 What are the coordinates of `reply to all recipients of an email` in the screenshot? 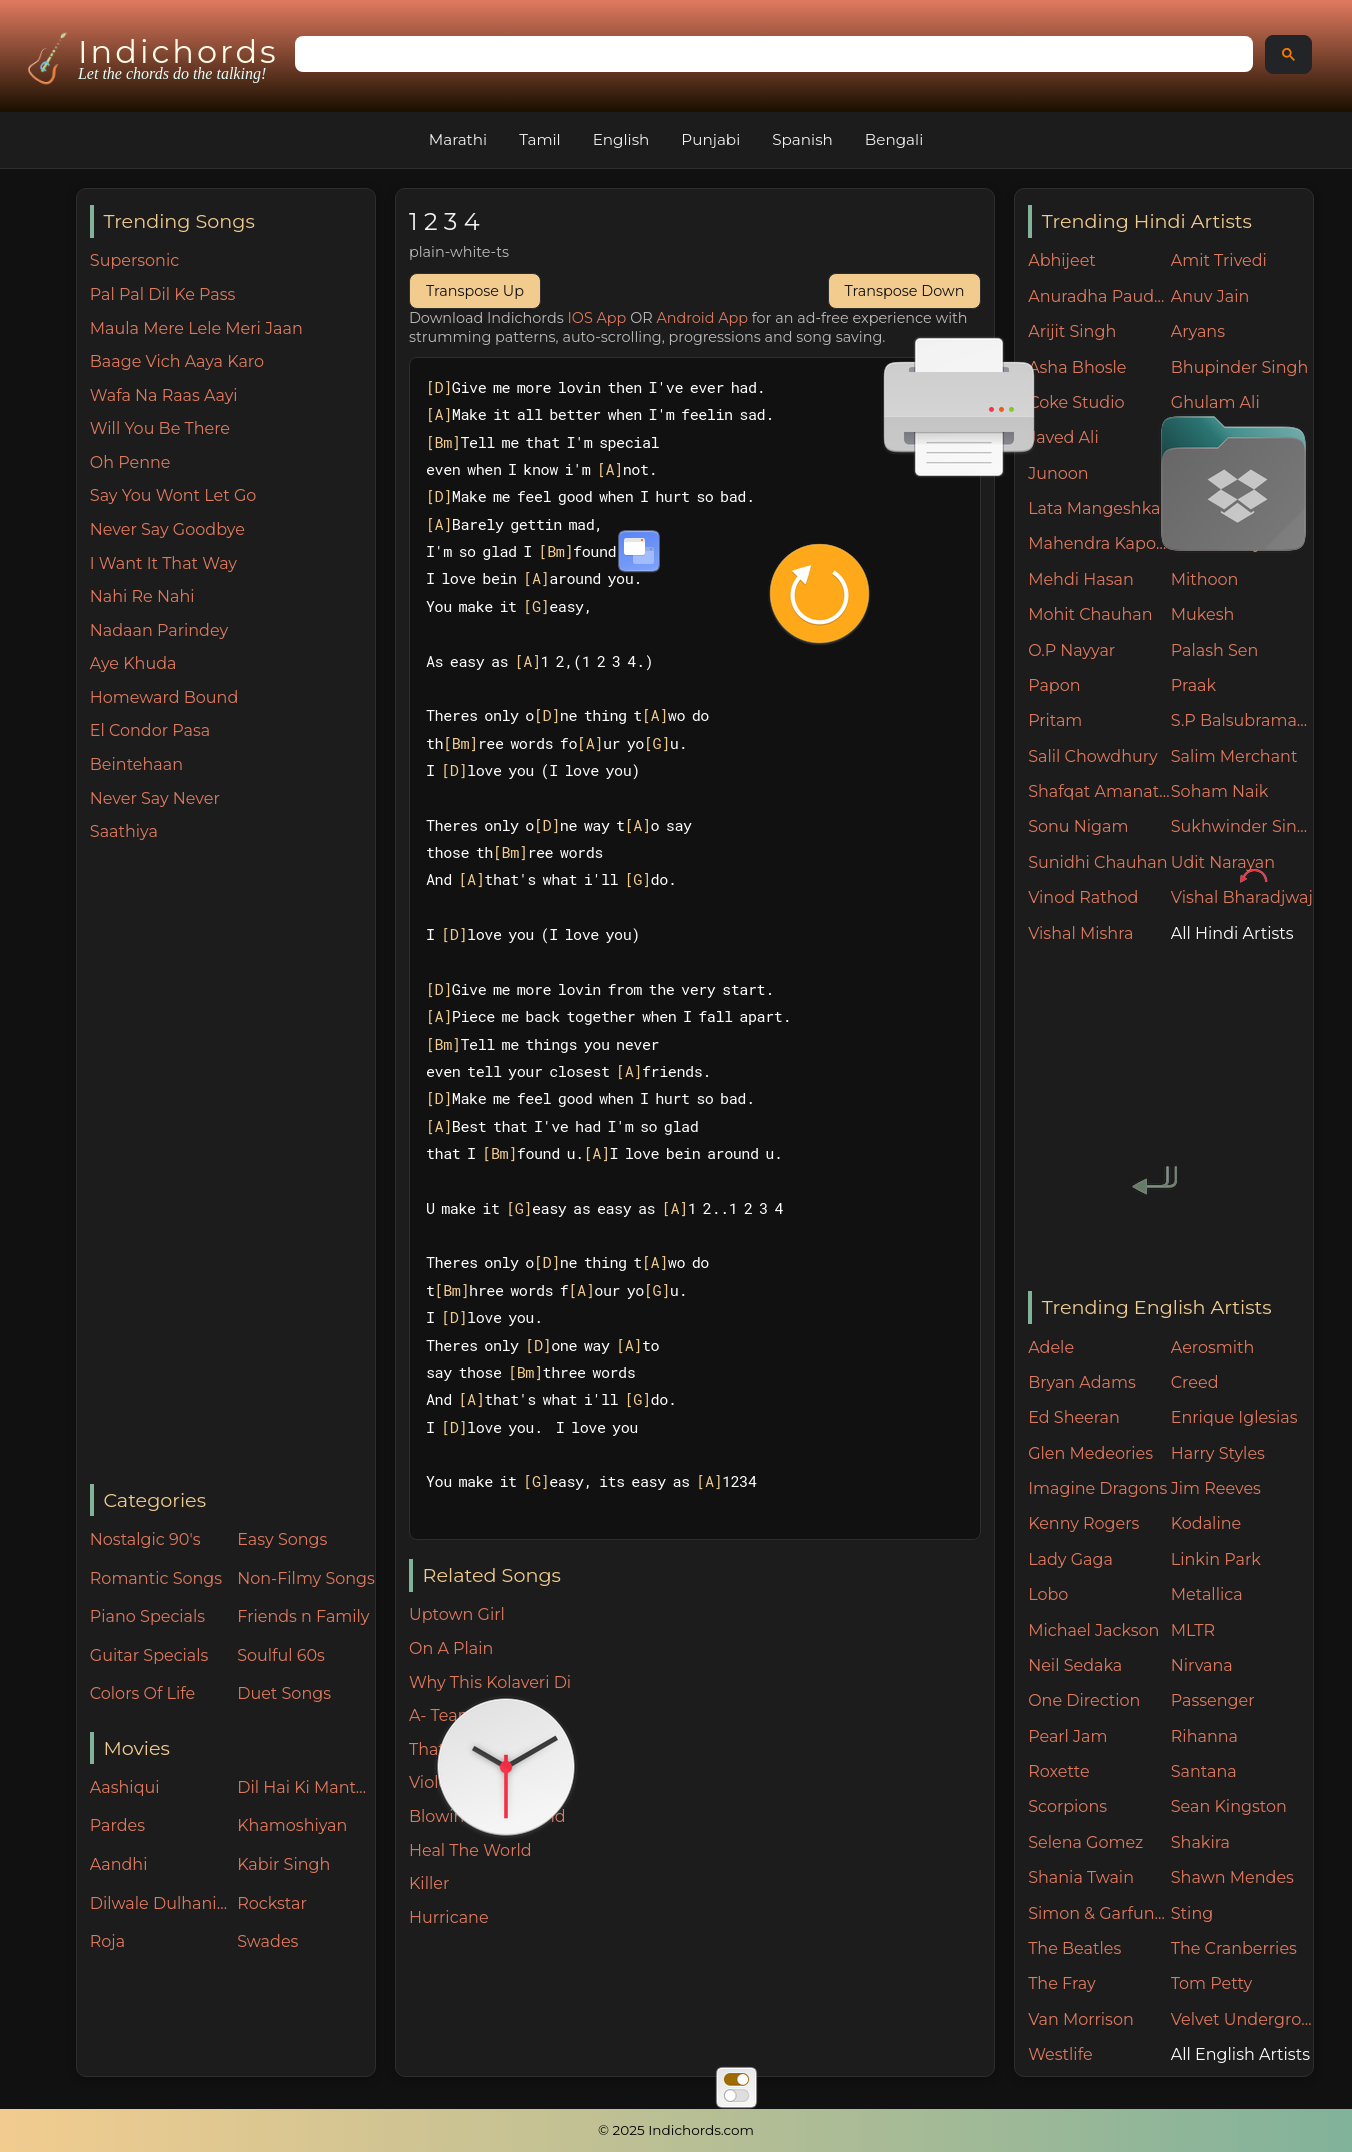 It's located at (1154, 1177).